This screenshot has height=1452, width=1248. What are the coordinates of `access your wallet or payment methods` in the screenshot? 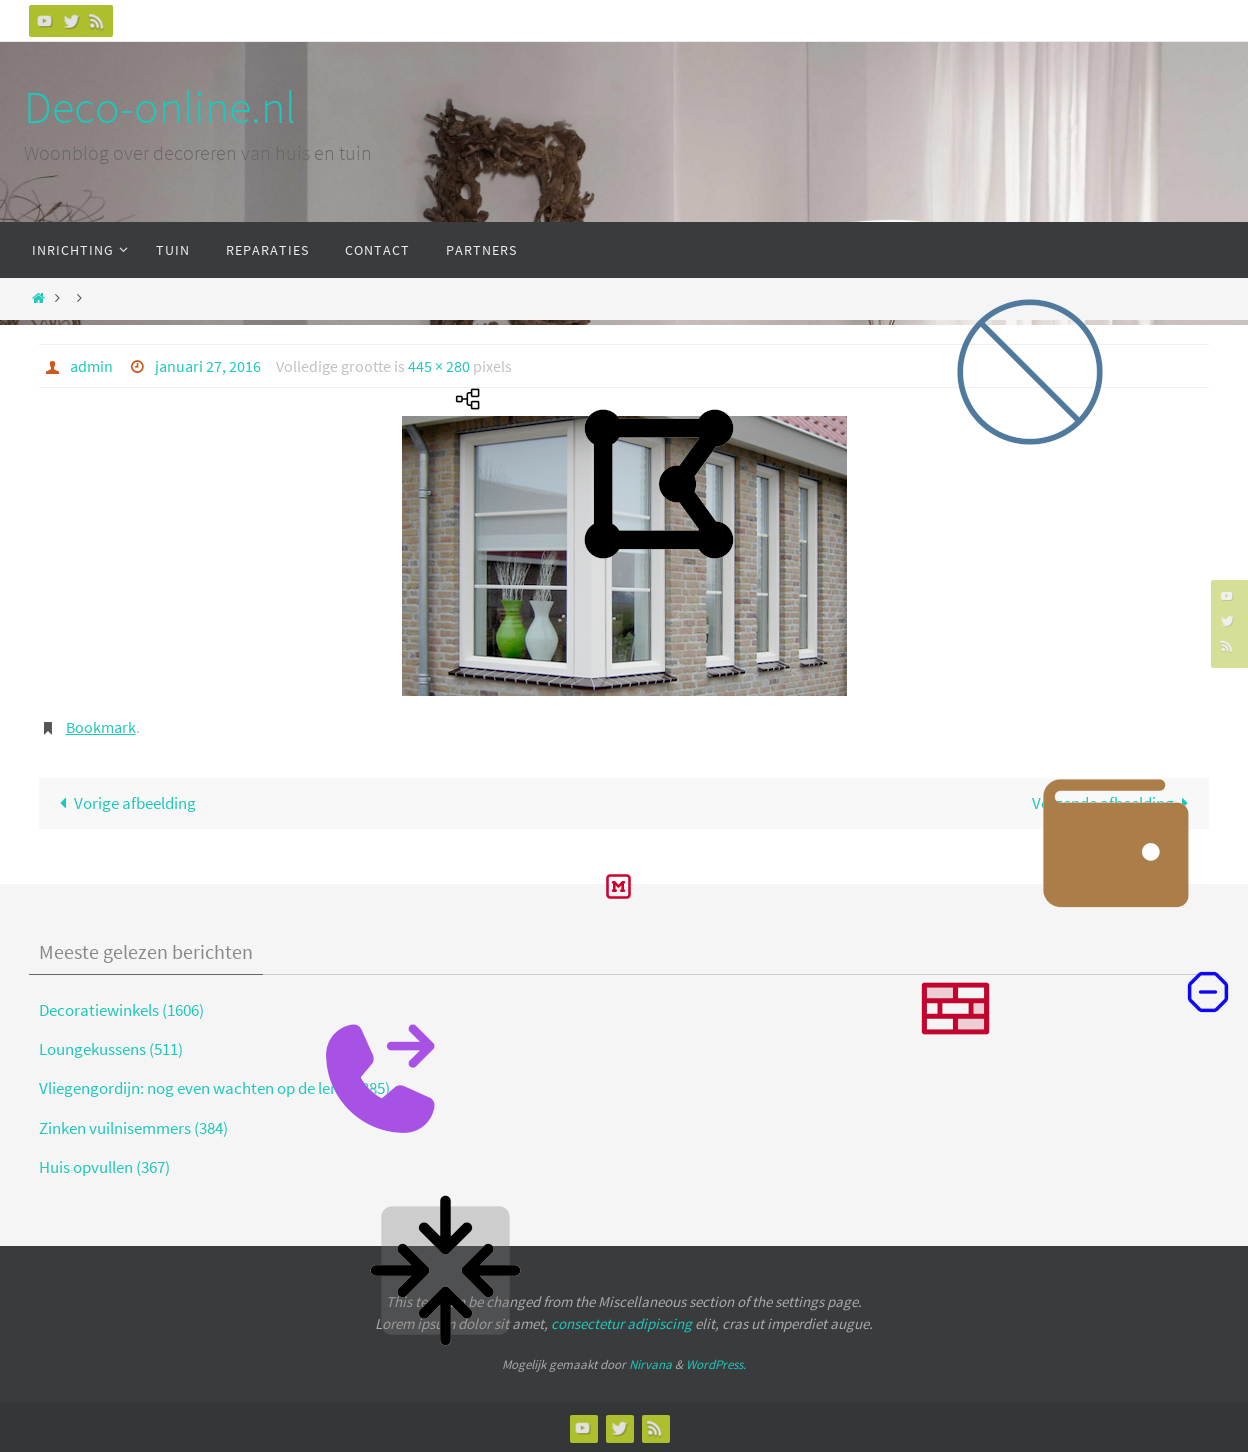 It's located at (1113, 849).